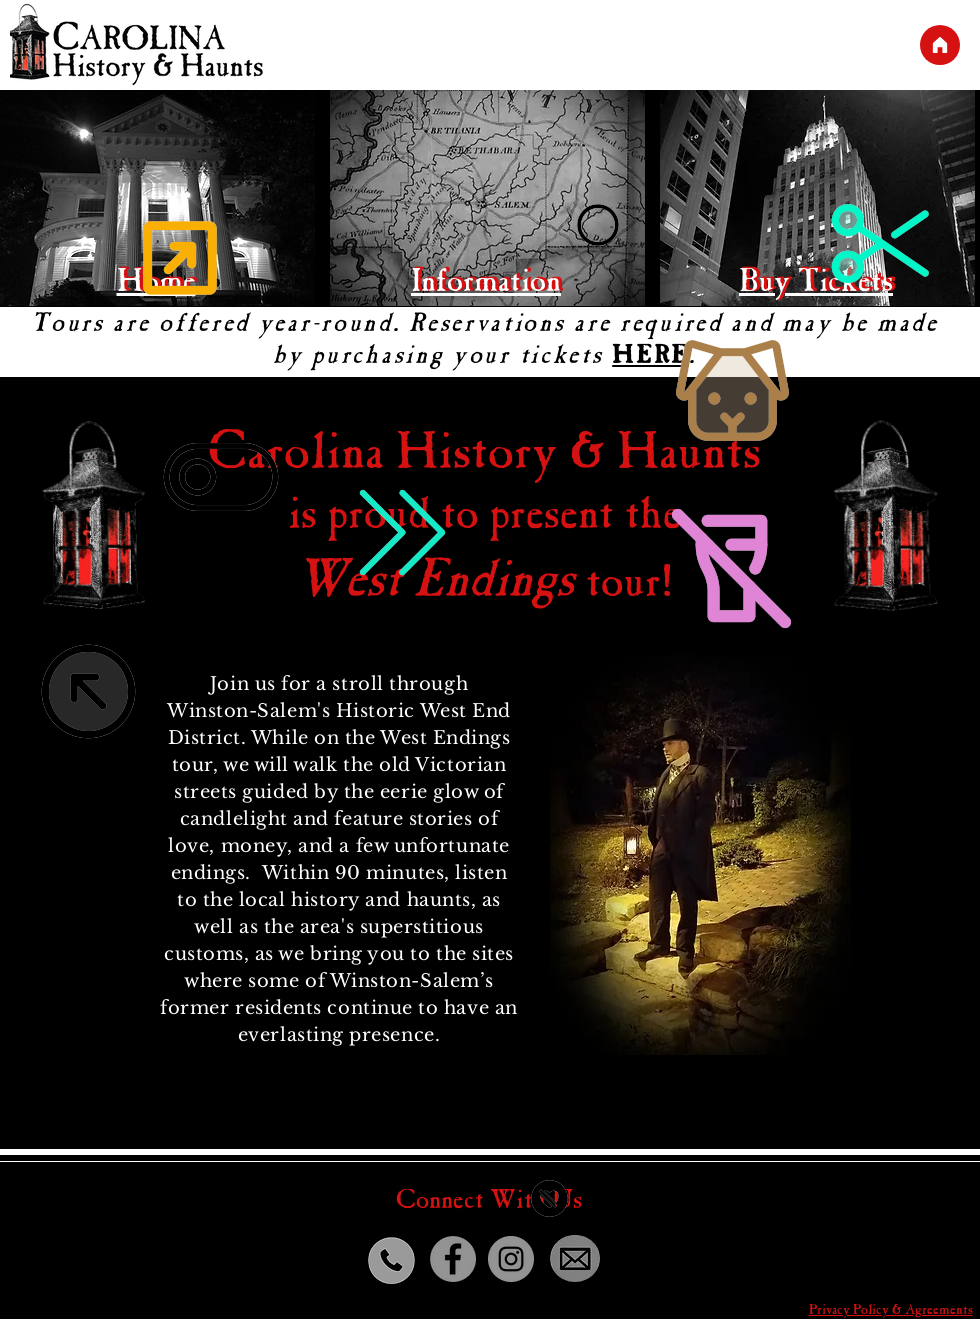 This screenshot has width=980, height=1319. Describe the element at coordinates (221, 477) in the screenshot. I see `toggle switch in off position` at that location.